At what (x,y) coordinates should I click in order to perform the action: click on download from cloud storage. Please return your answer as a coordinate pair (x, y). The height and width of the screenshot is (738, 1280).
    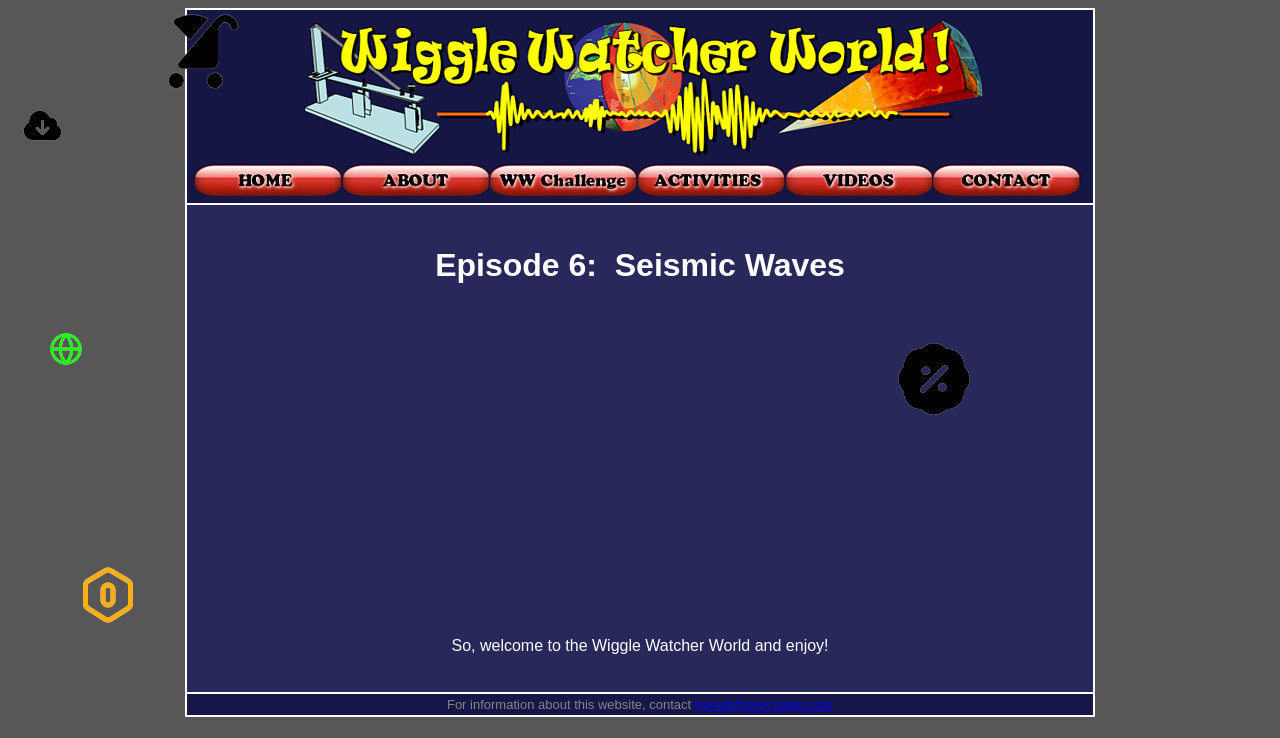
    Looking at the image, I should click on (42, 125).